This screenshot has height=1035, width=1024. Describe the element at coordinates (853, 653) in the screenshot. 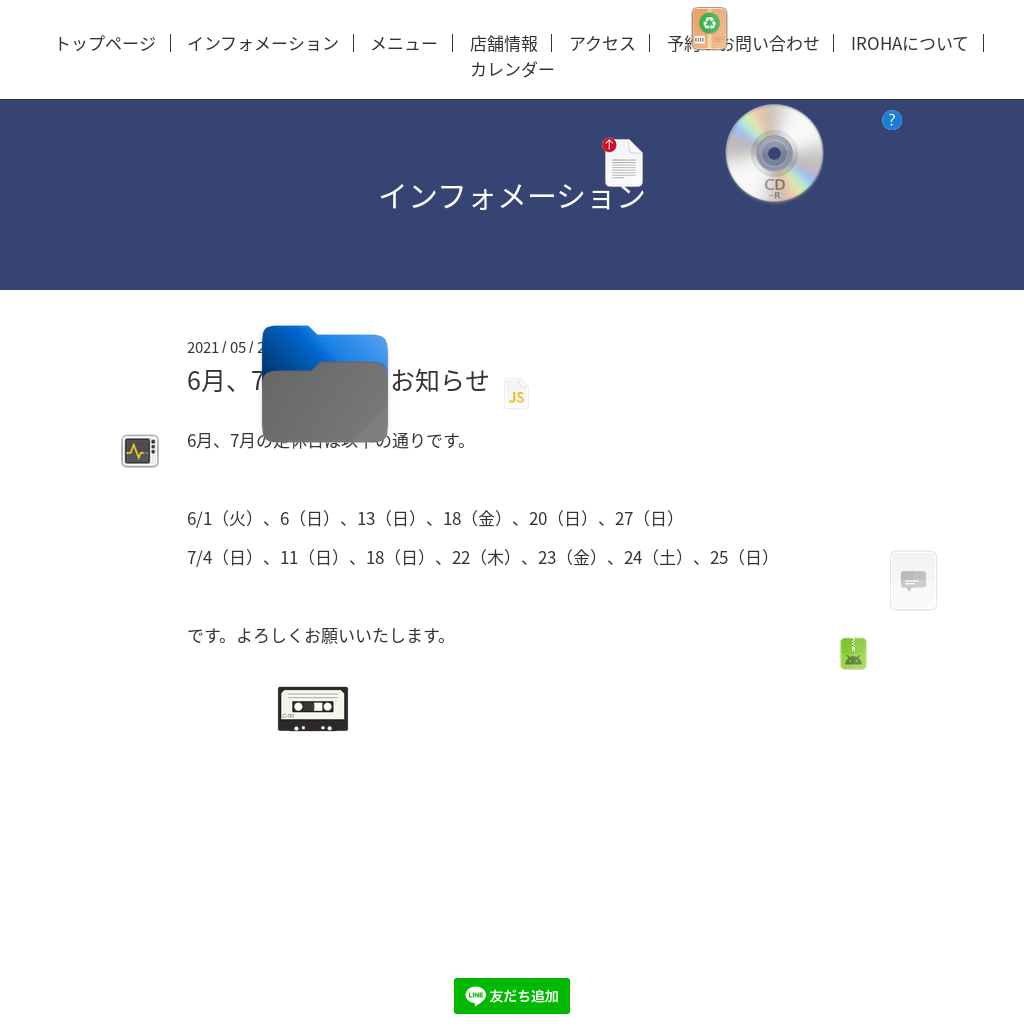

I see `an android application package file (apk)` at that location.